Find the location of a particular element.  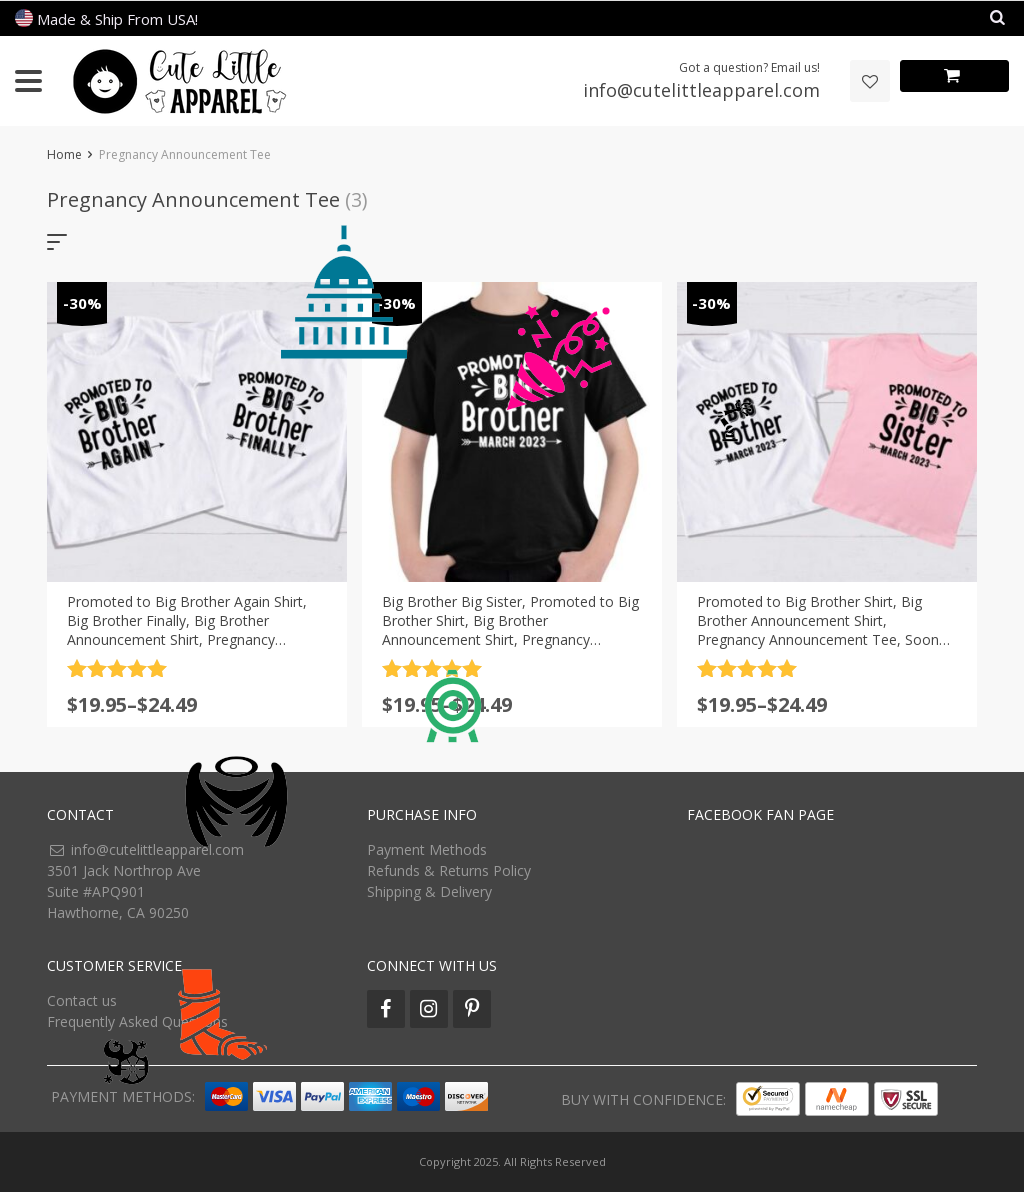

access robotic or automation controls is located at coordinates (732, 419).